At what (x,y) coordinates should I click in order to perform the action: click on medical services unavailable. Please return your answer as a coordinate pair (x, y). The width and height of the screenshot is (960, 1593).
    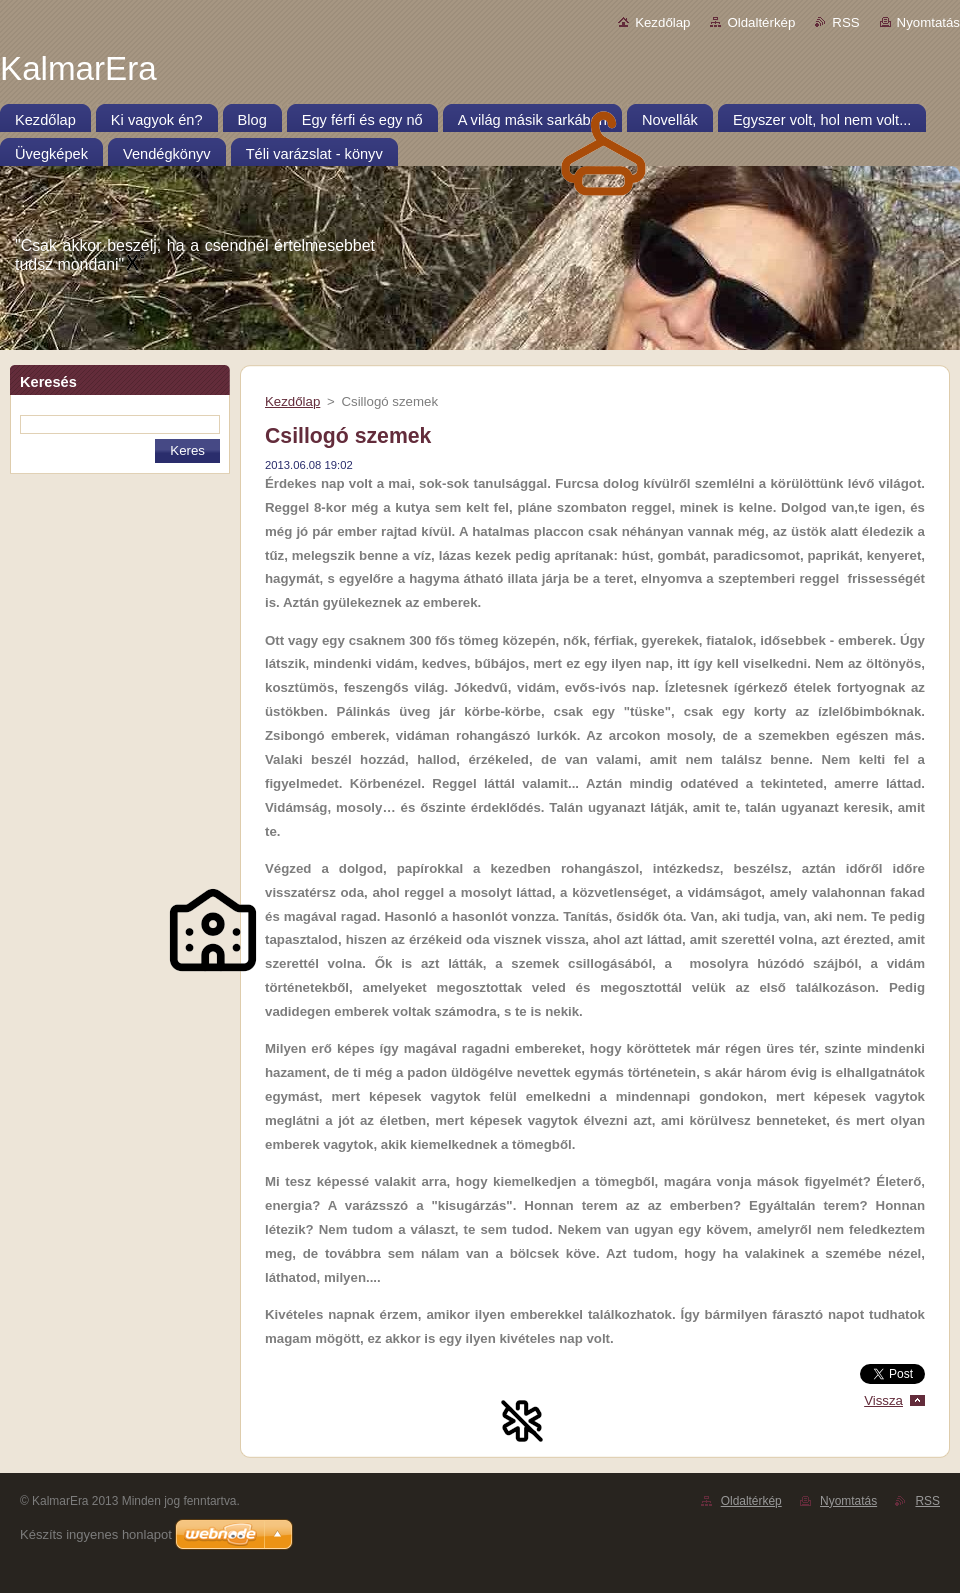
    Looking at the image, I should click on (522, 1421).